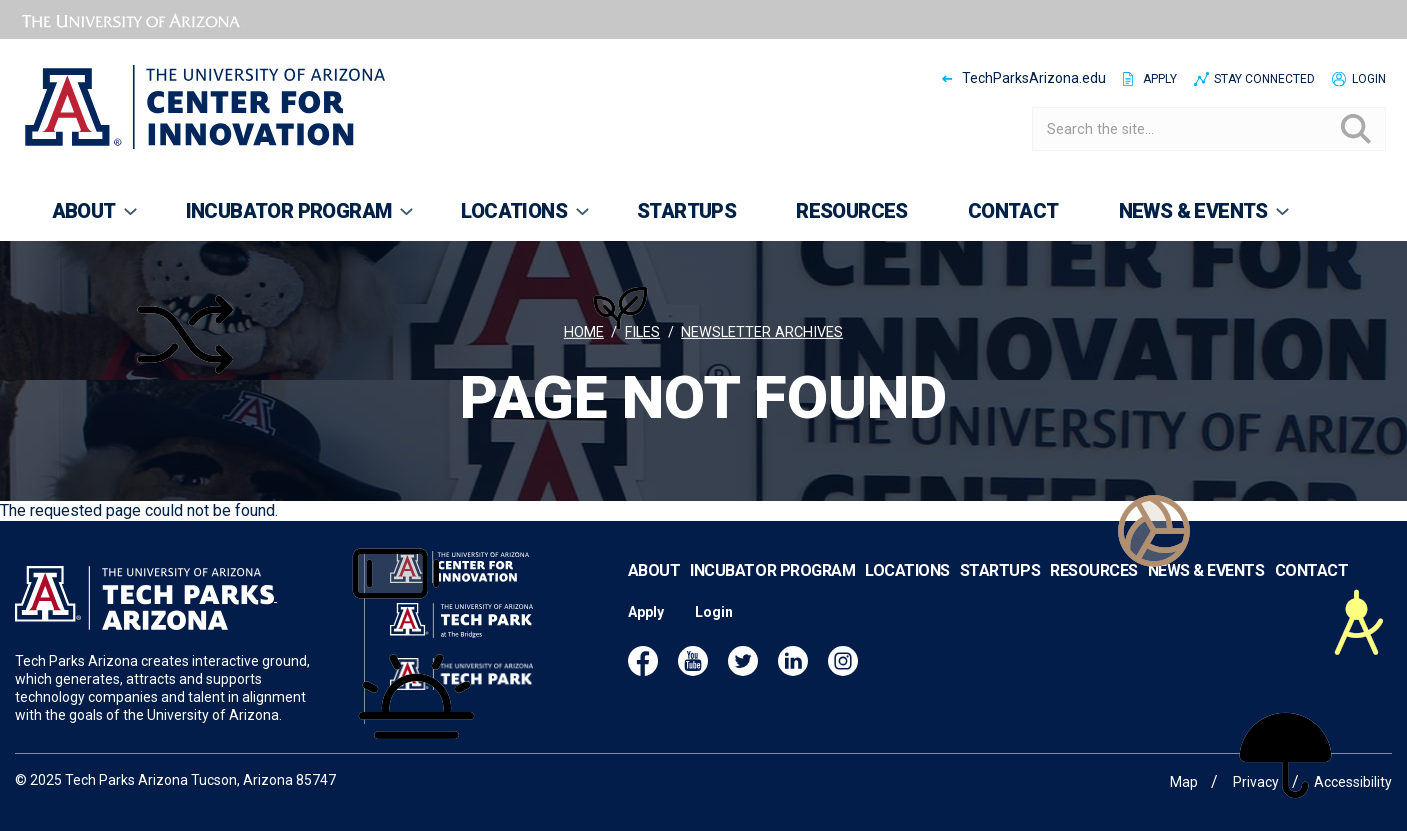 Image resolution: width=1407 pixels, height=831 pixels. What do you see at coordinates (1356, 623) in the screenshot?
I see `access drawing or measurement tools` at bounding box center [1356, 623].